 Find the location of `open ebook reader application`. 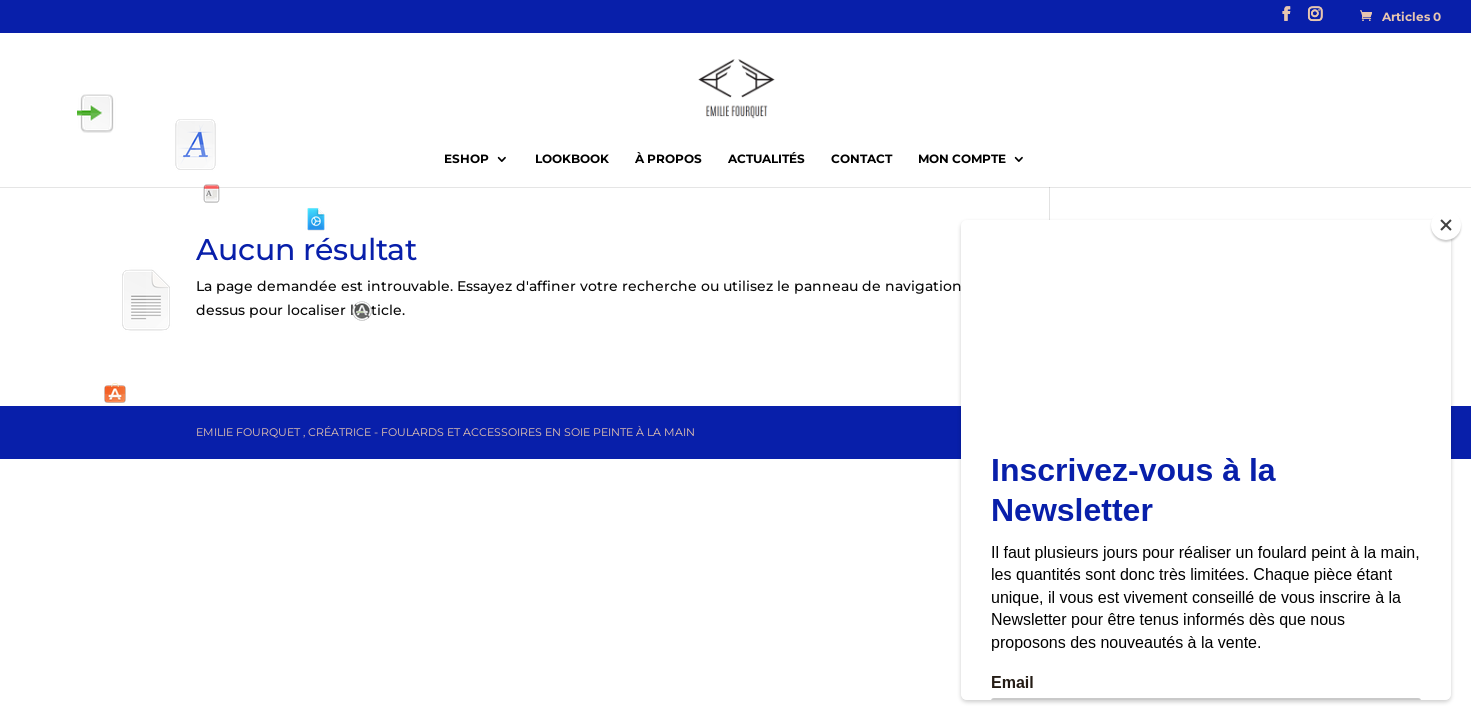

open ebook reader application is located at coordinates (211, 193).